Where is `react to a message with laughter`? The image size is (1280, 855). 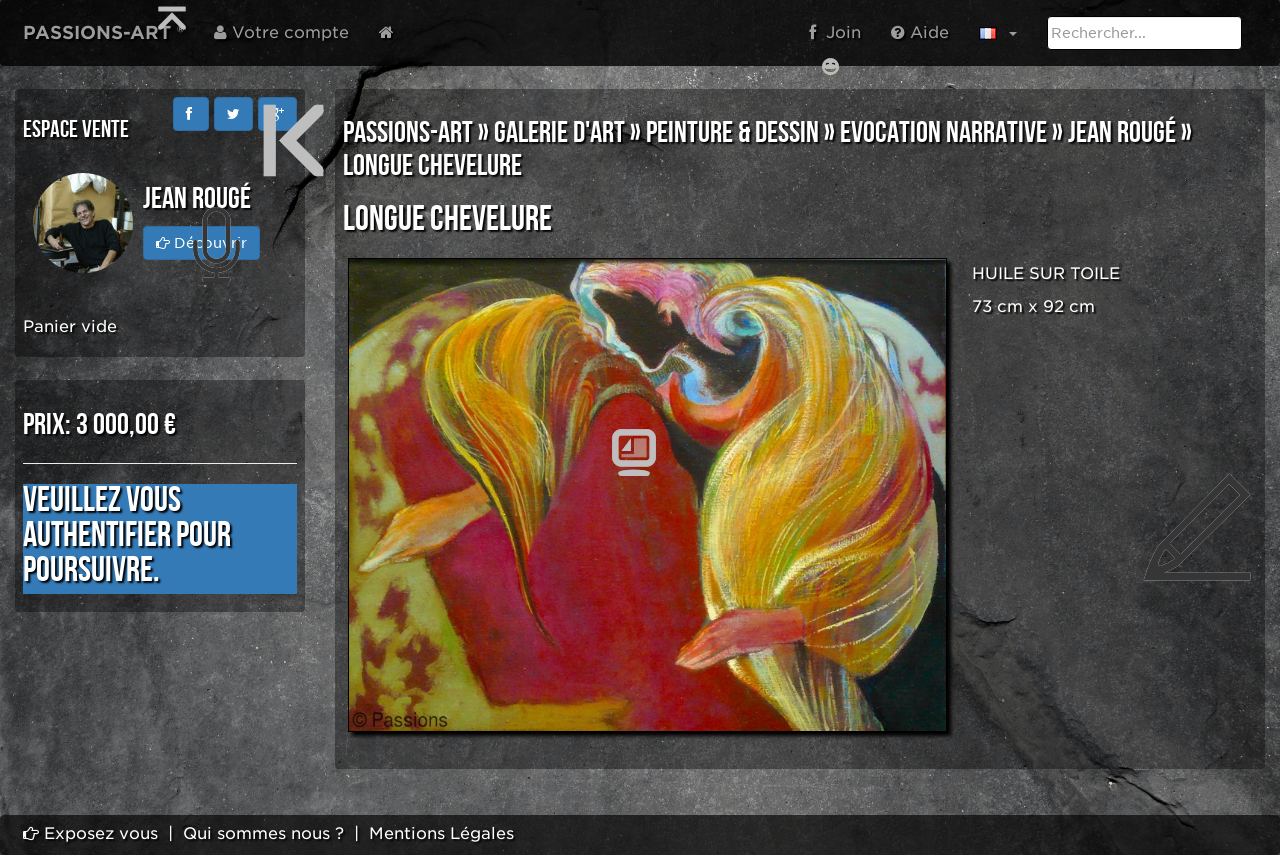 react to a message with laughter is located at coordinates (830, 66).